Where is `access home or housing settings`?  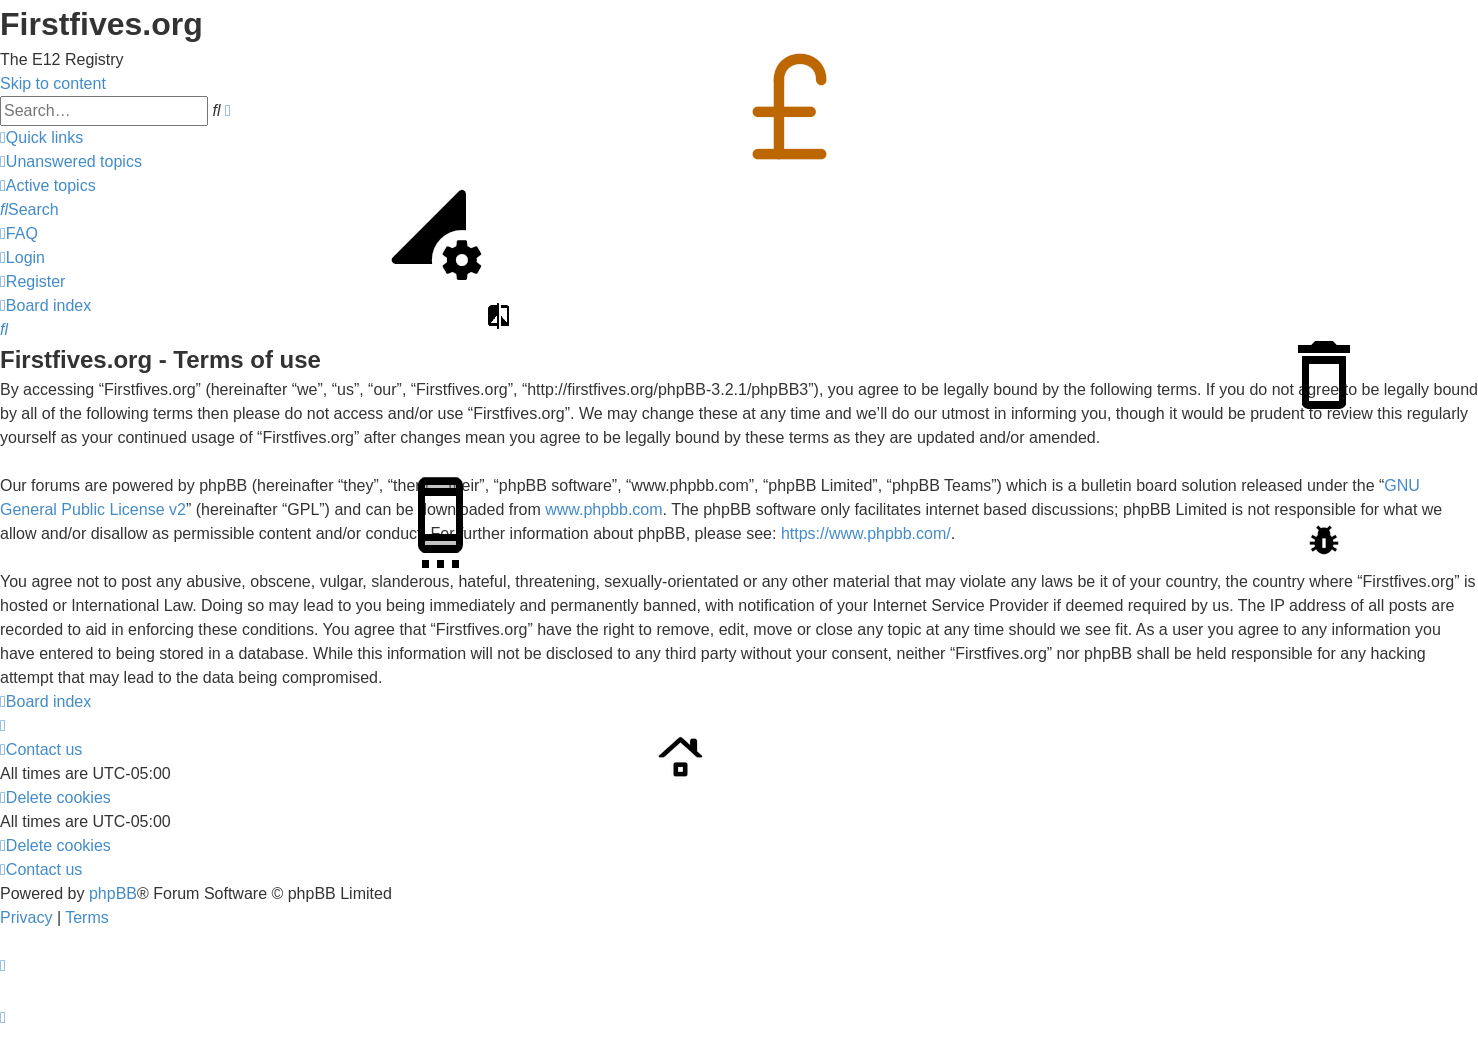
access home or housing settings is located at coordinates (680, 757).